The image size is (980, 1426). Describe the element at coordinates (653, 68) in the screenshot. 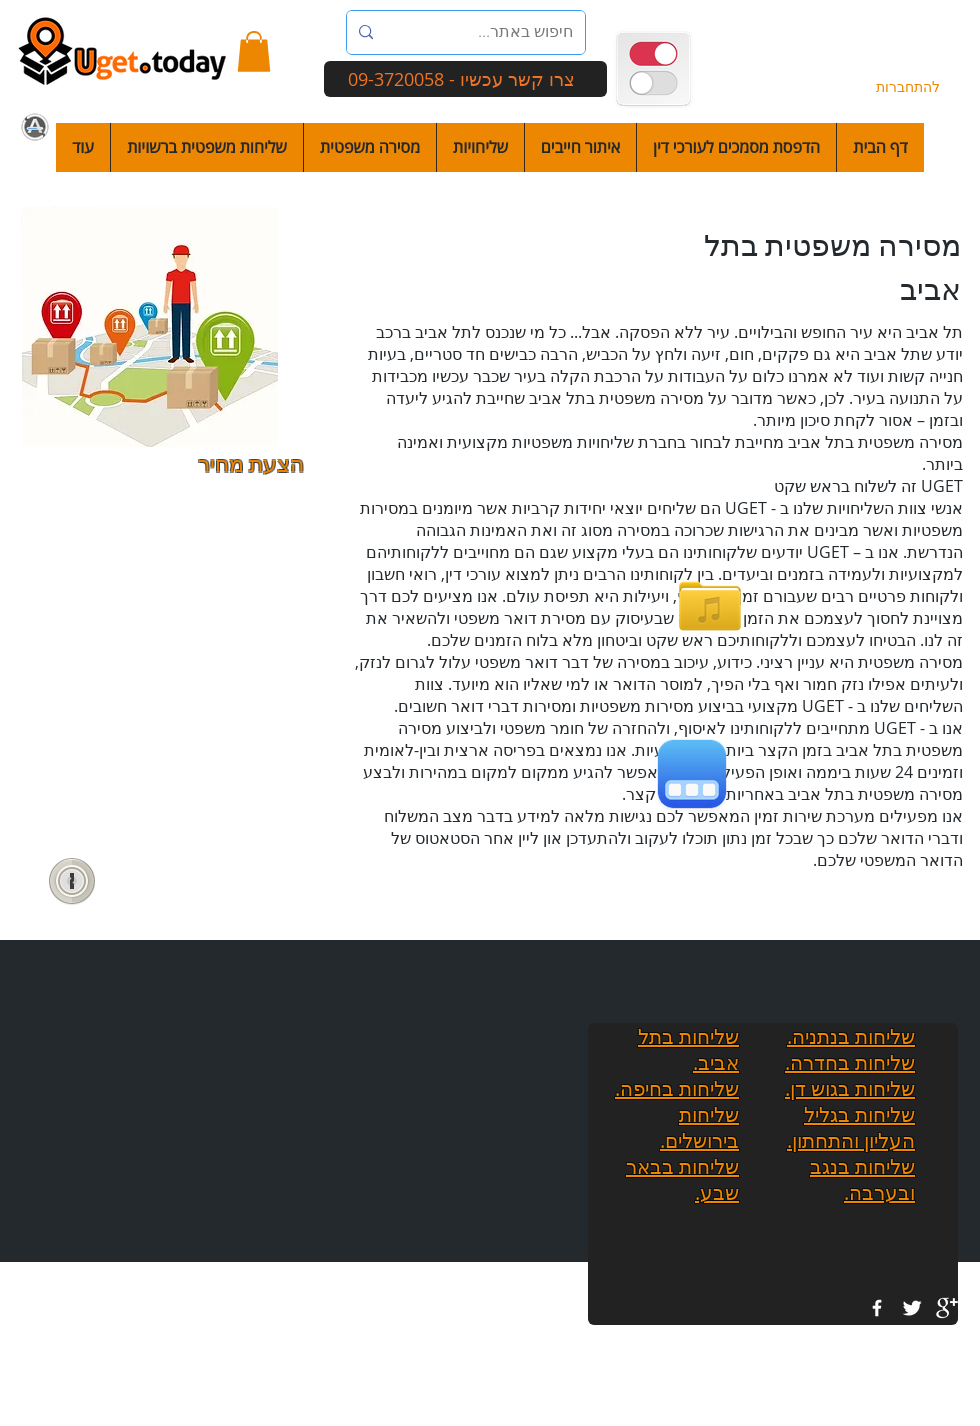

I see `open desktop preferences or settings` at that location.